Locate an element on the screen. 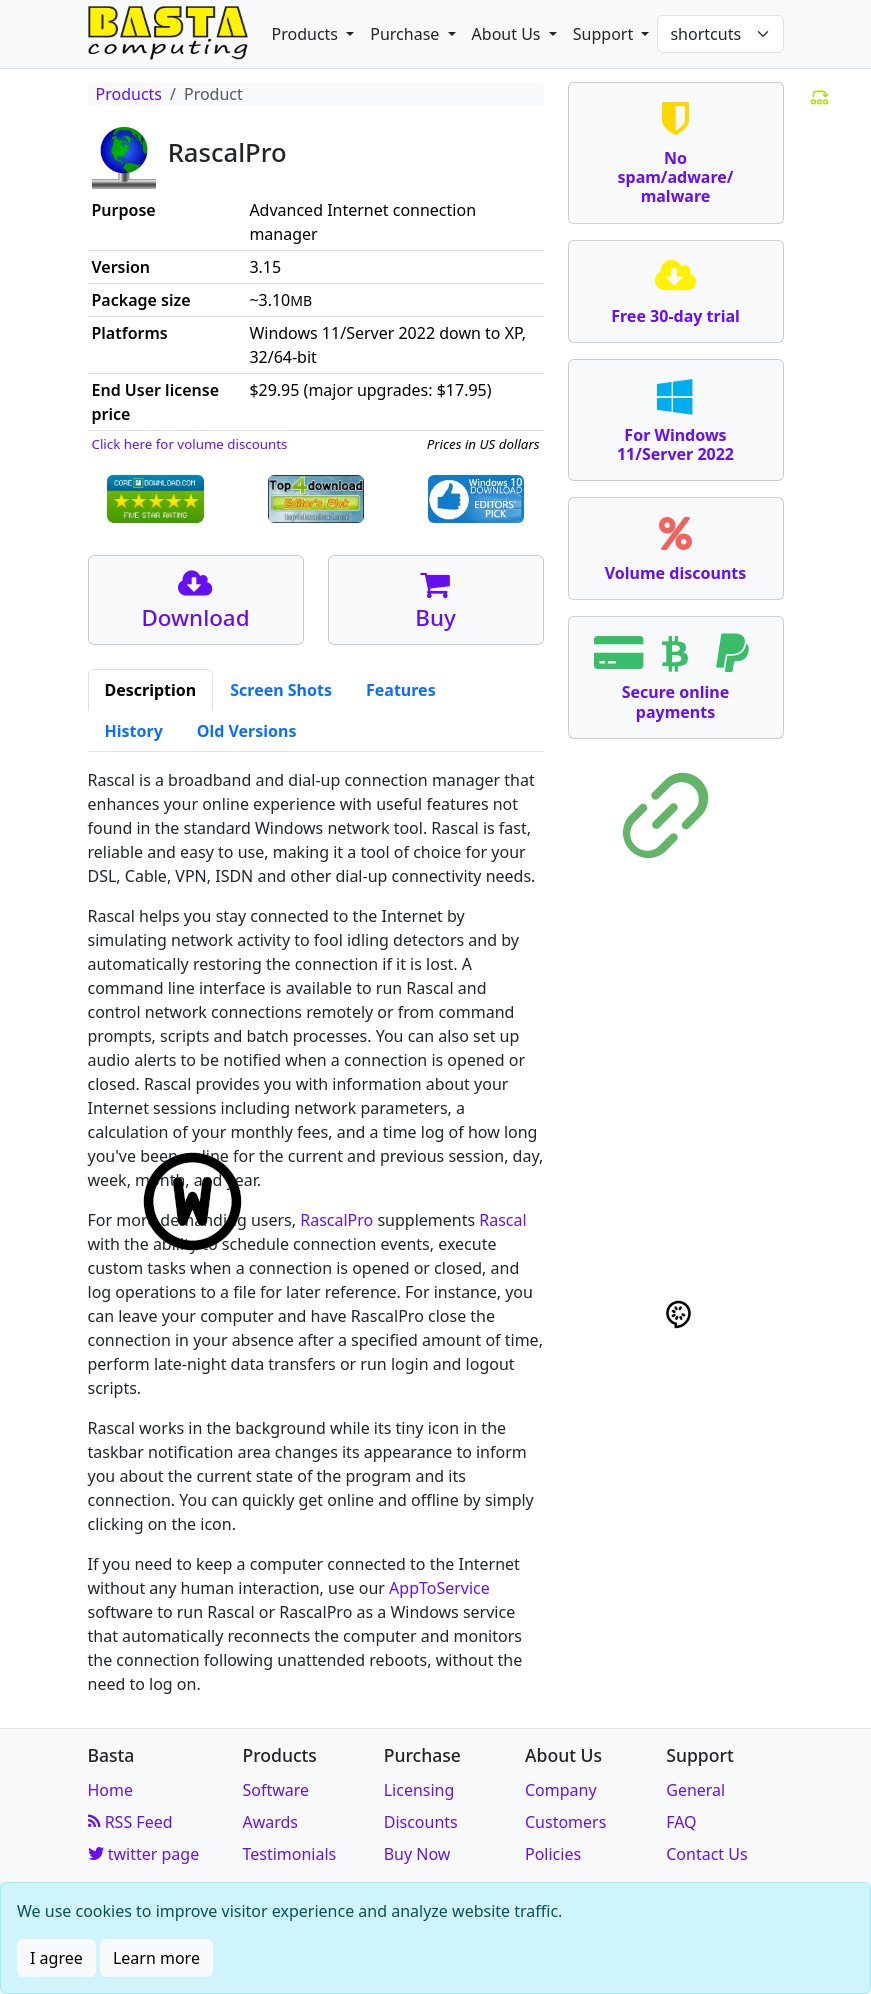 The width and height of the screenshot is (871, 1994). cucumber testing framework logo is located at coordinates (678, 1314).